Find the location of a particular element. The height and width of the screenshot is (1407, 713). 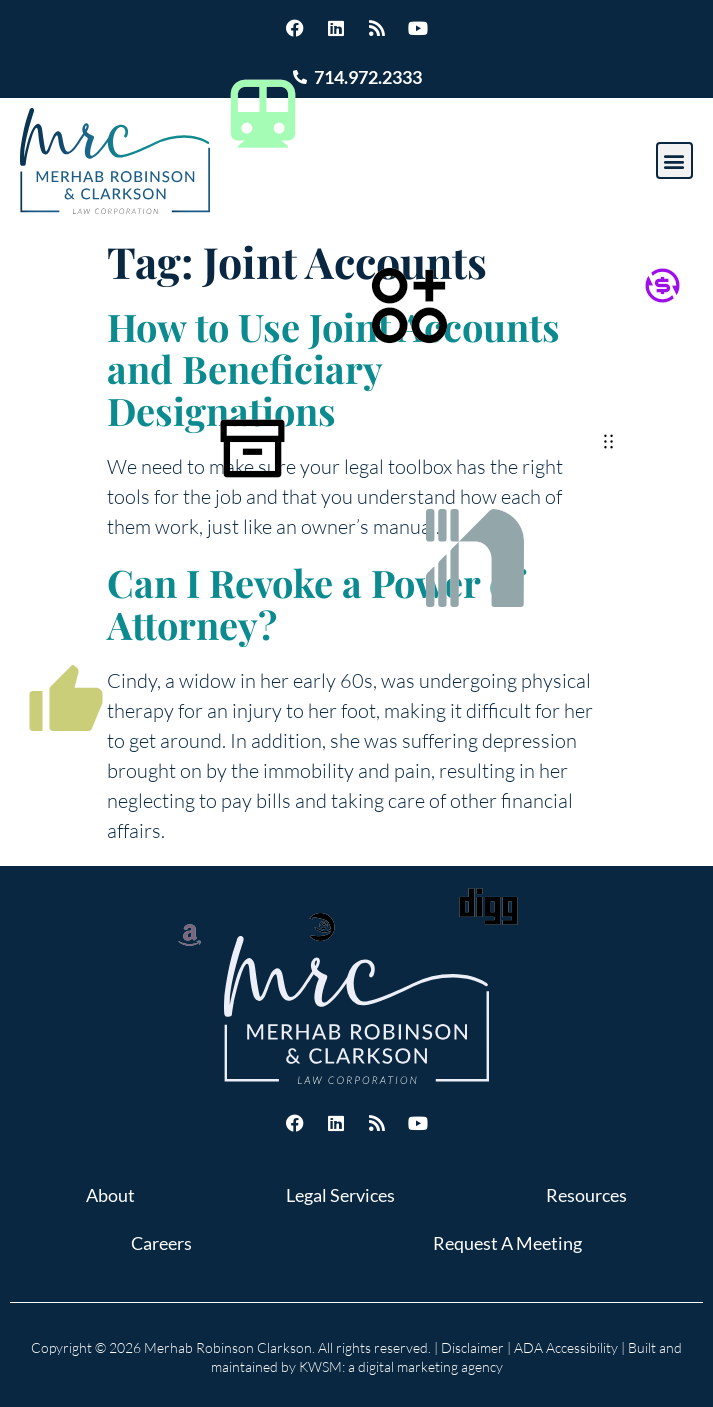

archive this item is located at coordinates (252, 448).